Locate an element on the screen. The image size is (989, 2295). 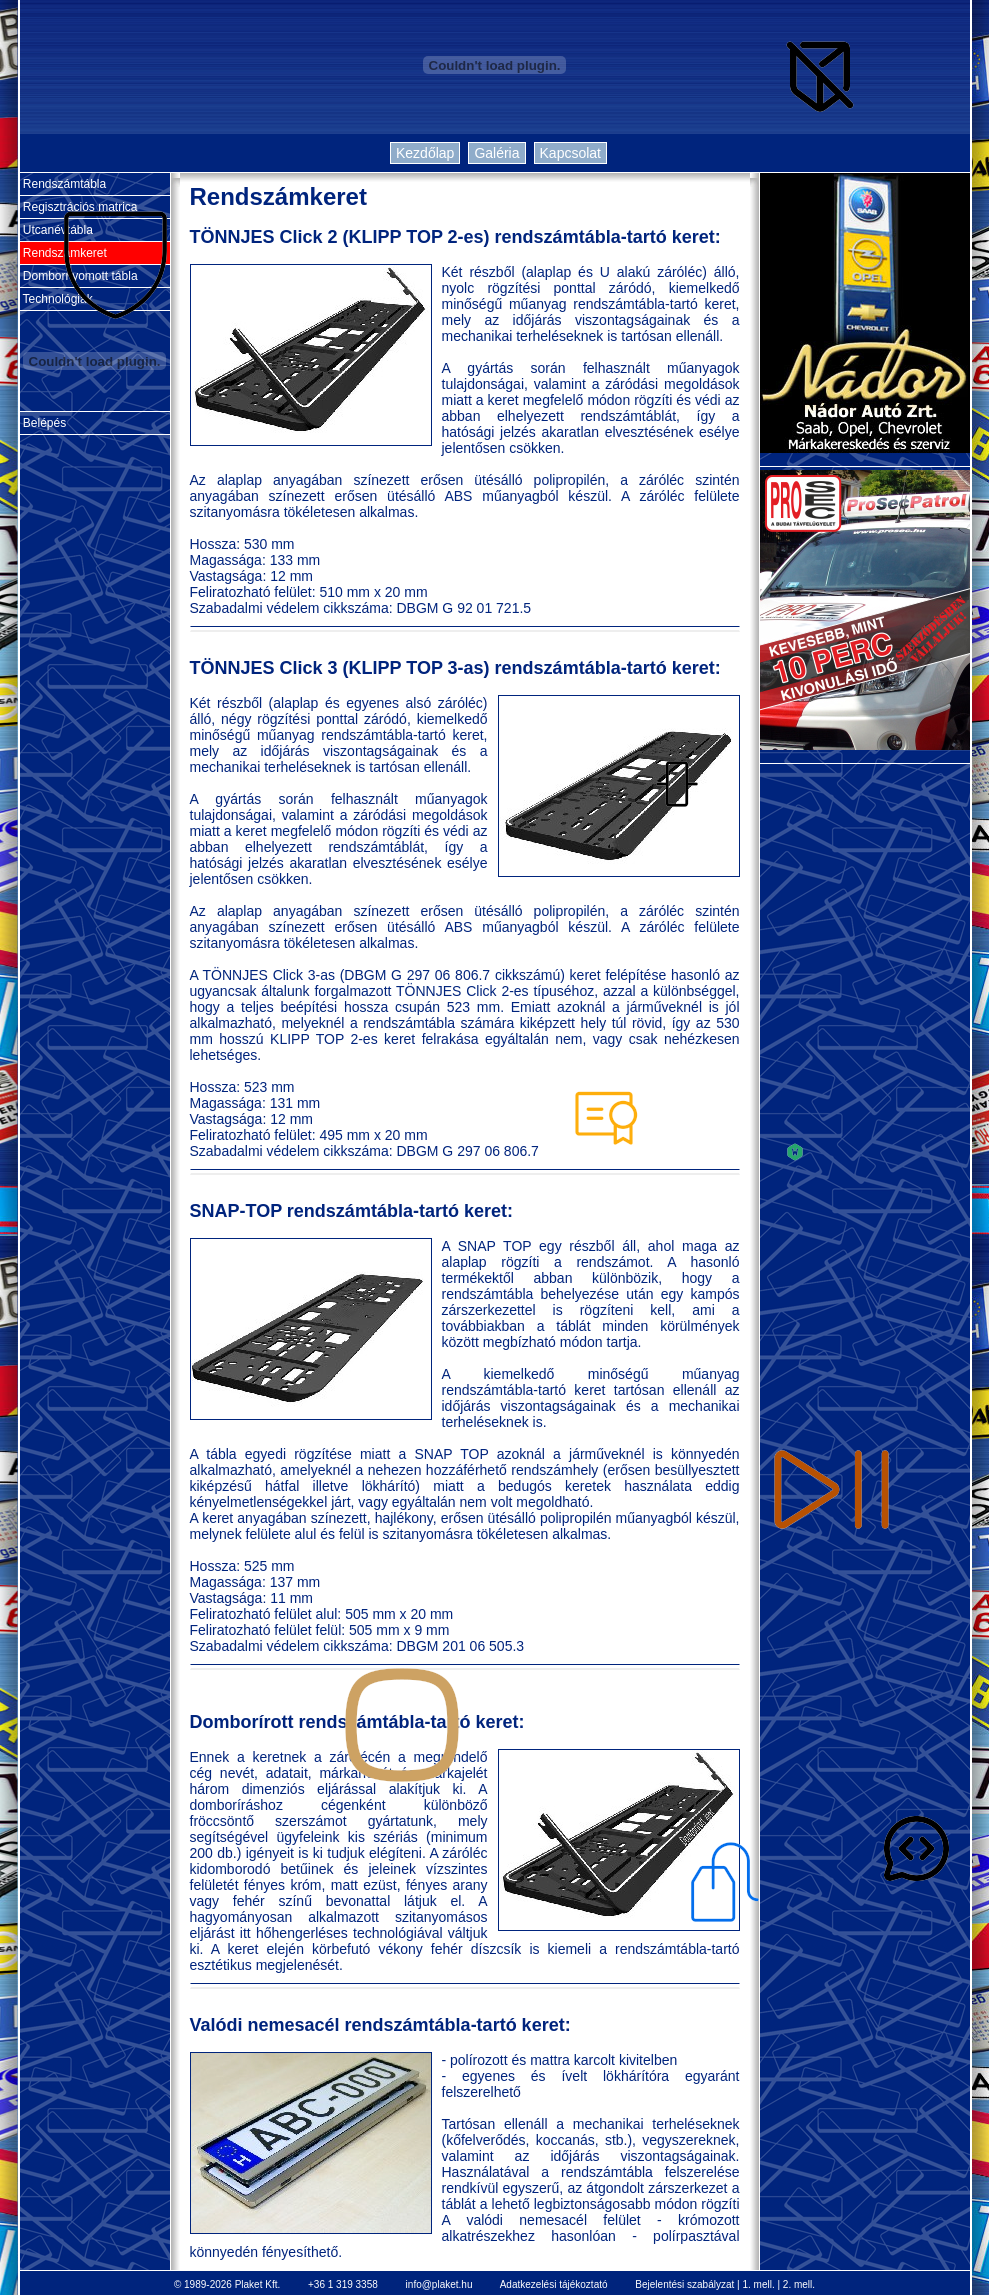
view certificate or credential details is located at coordinates (604, 1116).